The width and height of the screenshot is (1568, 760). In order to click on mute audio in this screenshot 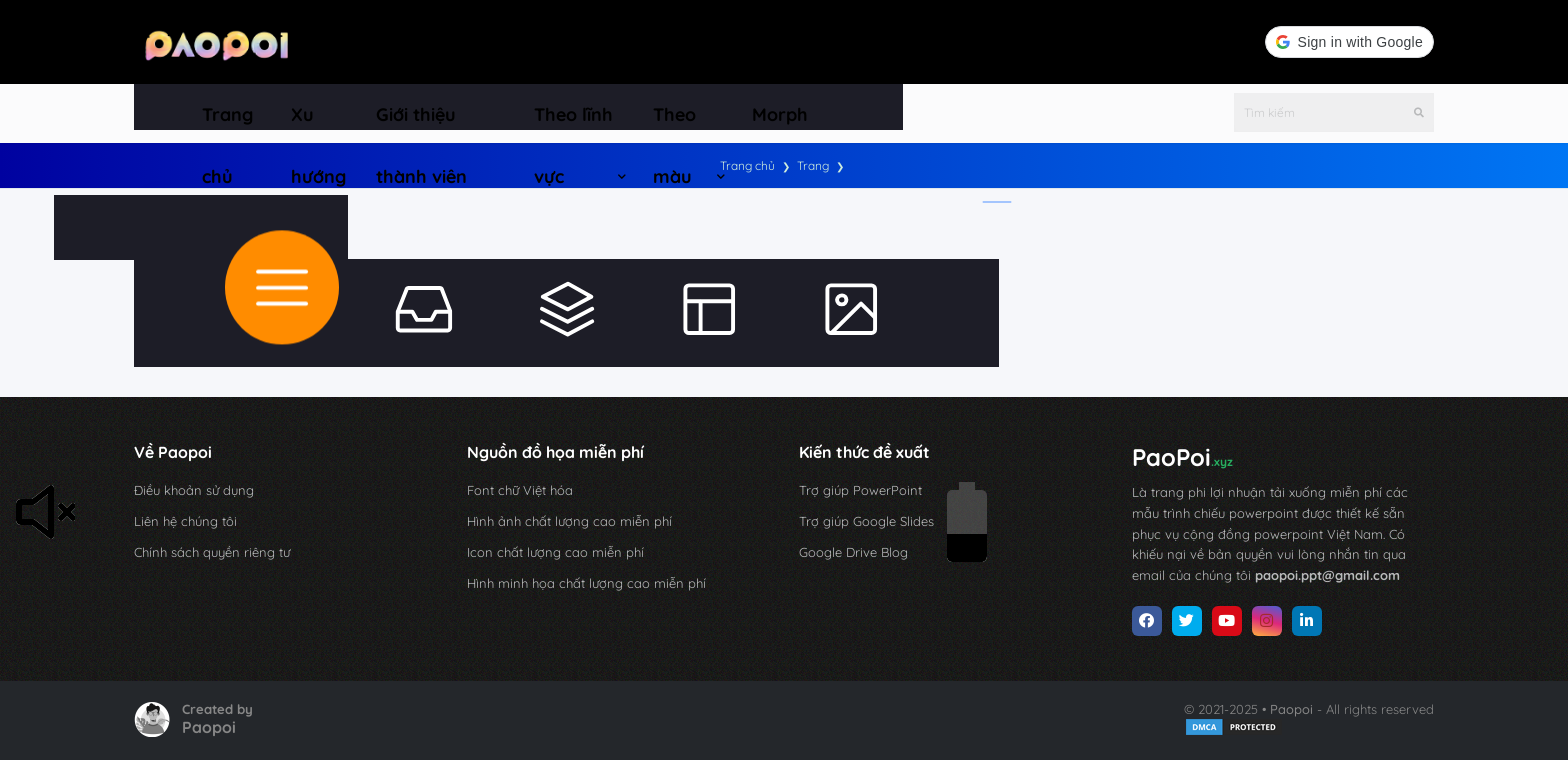, I will do `click(43, 512)`.